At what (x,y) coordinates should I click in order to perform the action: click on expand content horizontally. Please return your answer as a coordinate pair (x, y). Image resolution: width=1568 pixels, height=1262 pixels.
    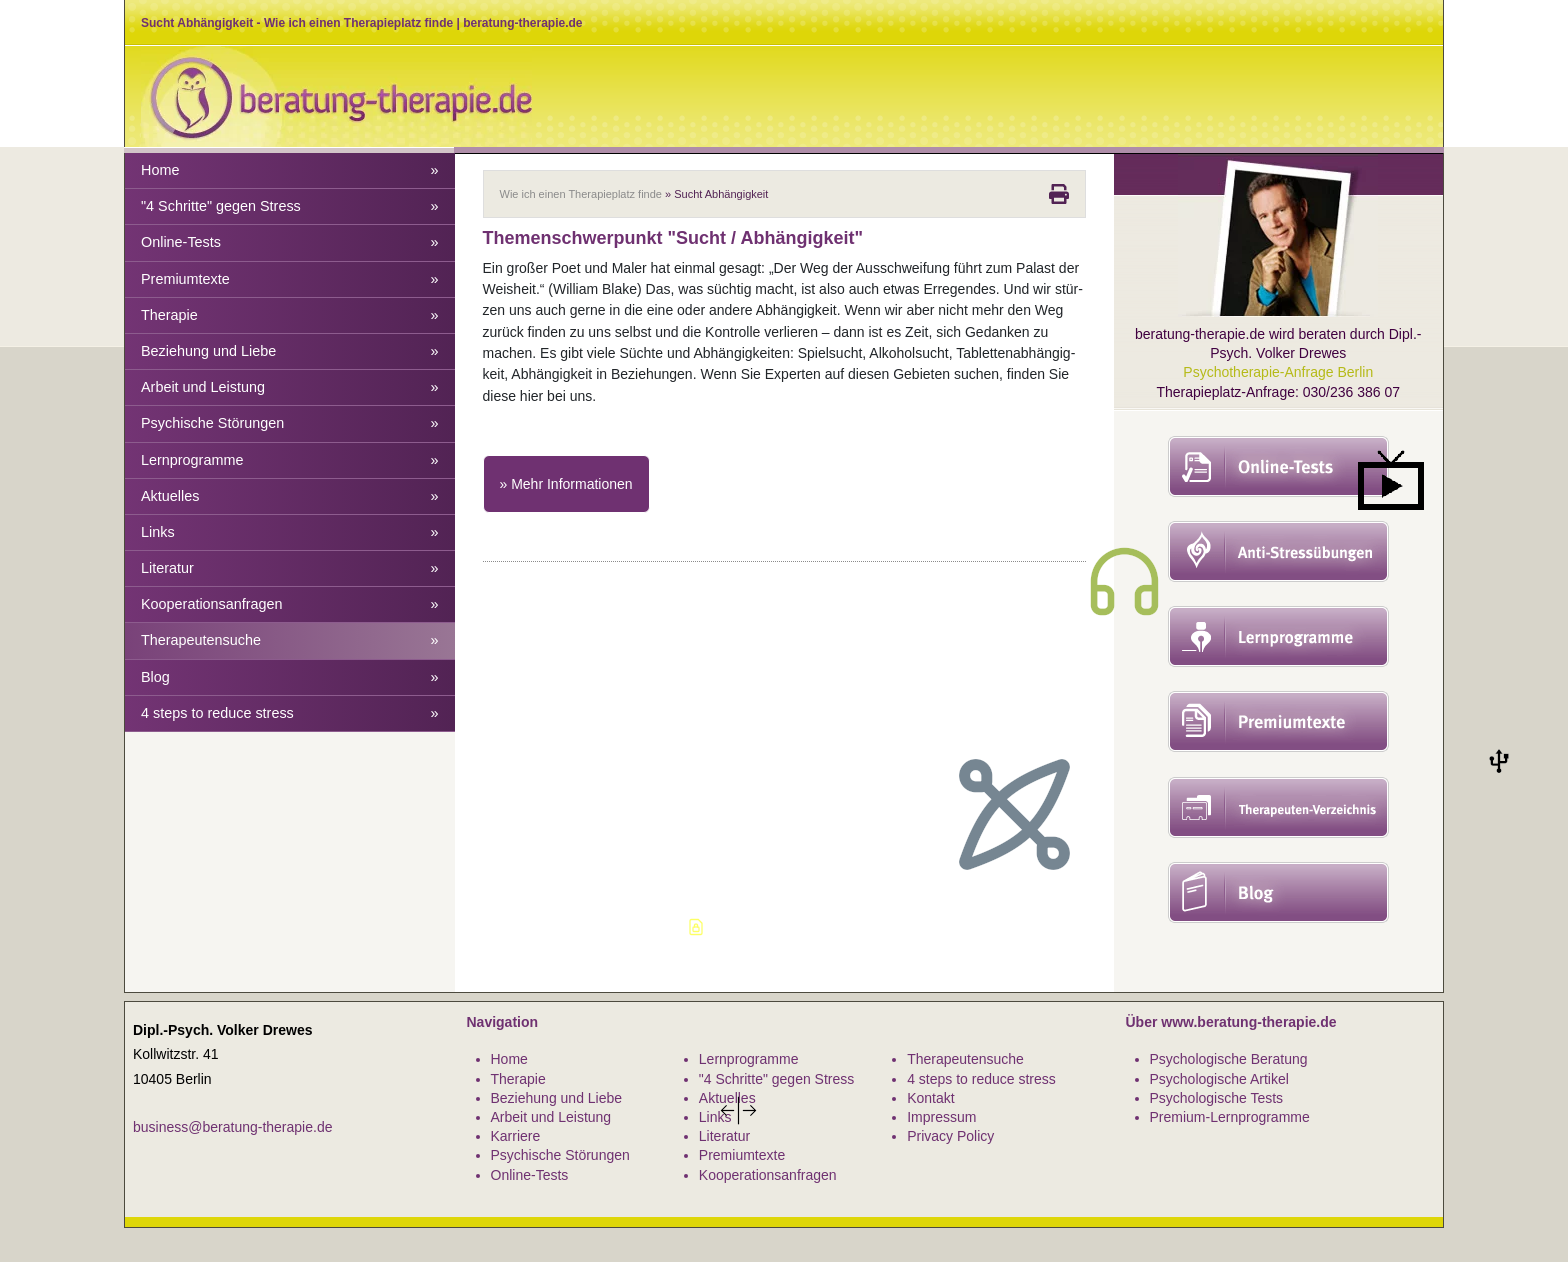
    Looking at the image, I should click on (738, 1110).